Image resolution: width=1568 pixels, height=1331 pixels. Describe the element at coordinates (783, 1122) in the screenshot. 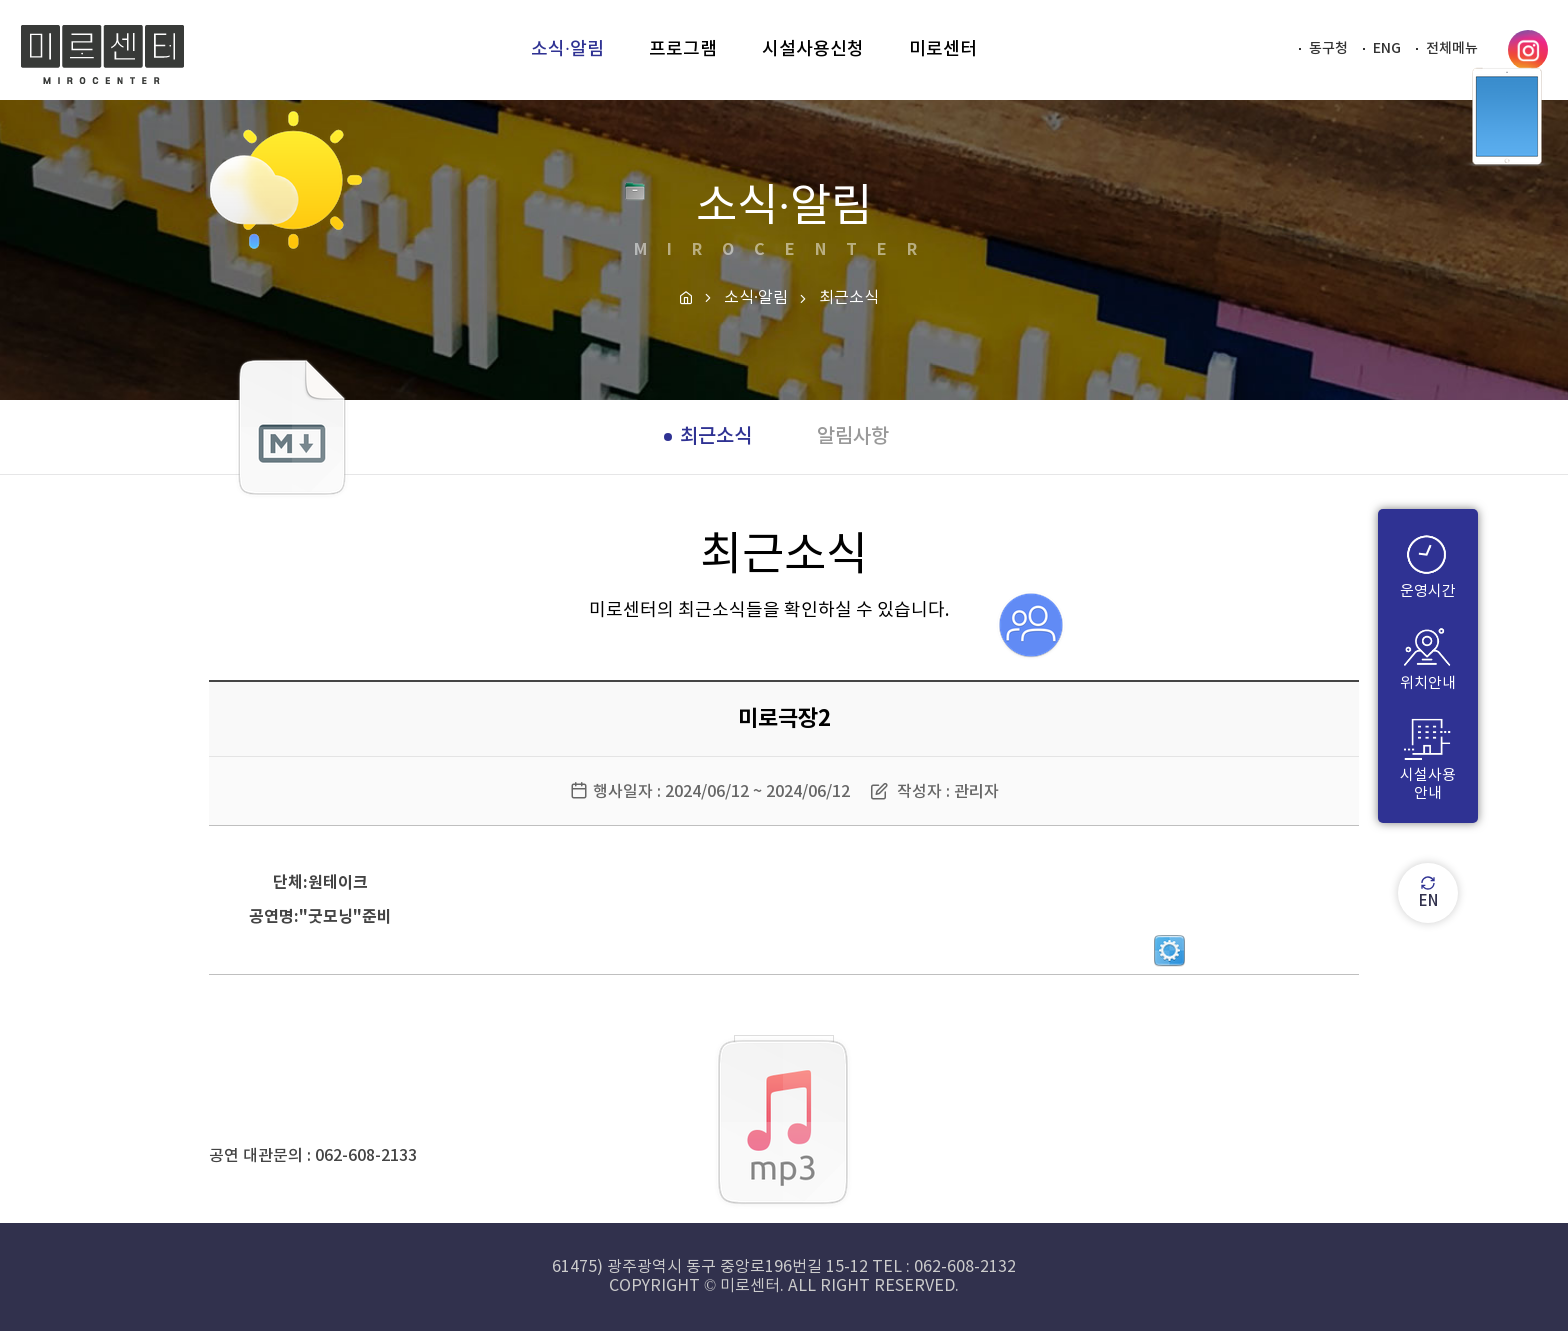

I see `an mp3 audio file` at that location.